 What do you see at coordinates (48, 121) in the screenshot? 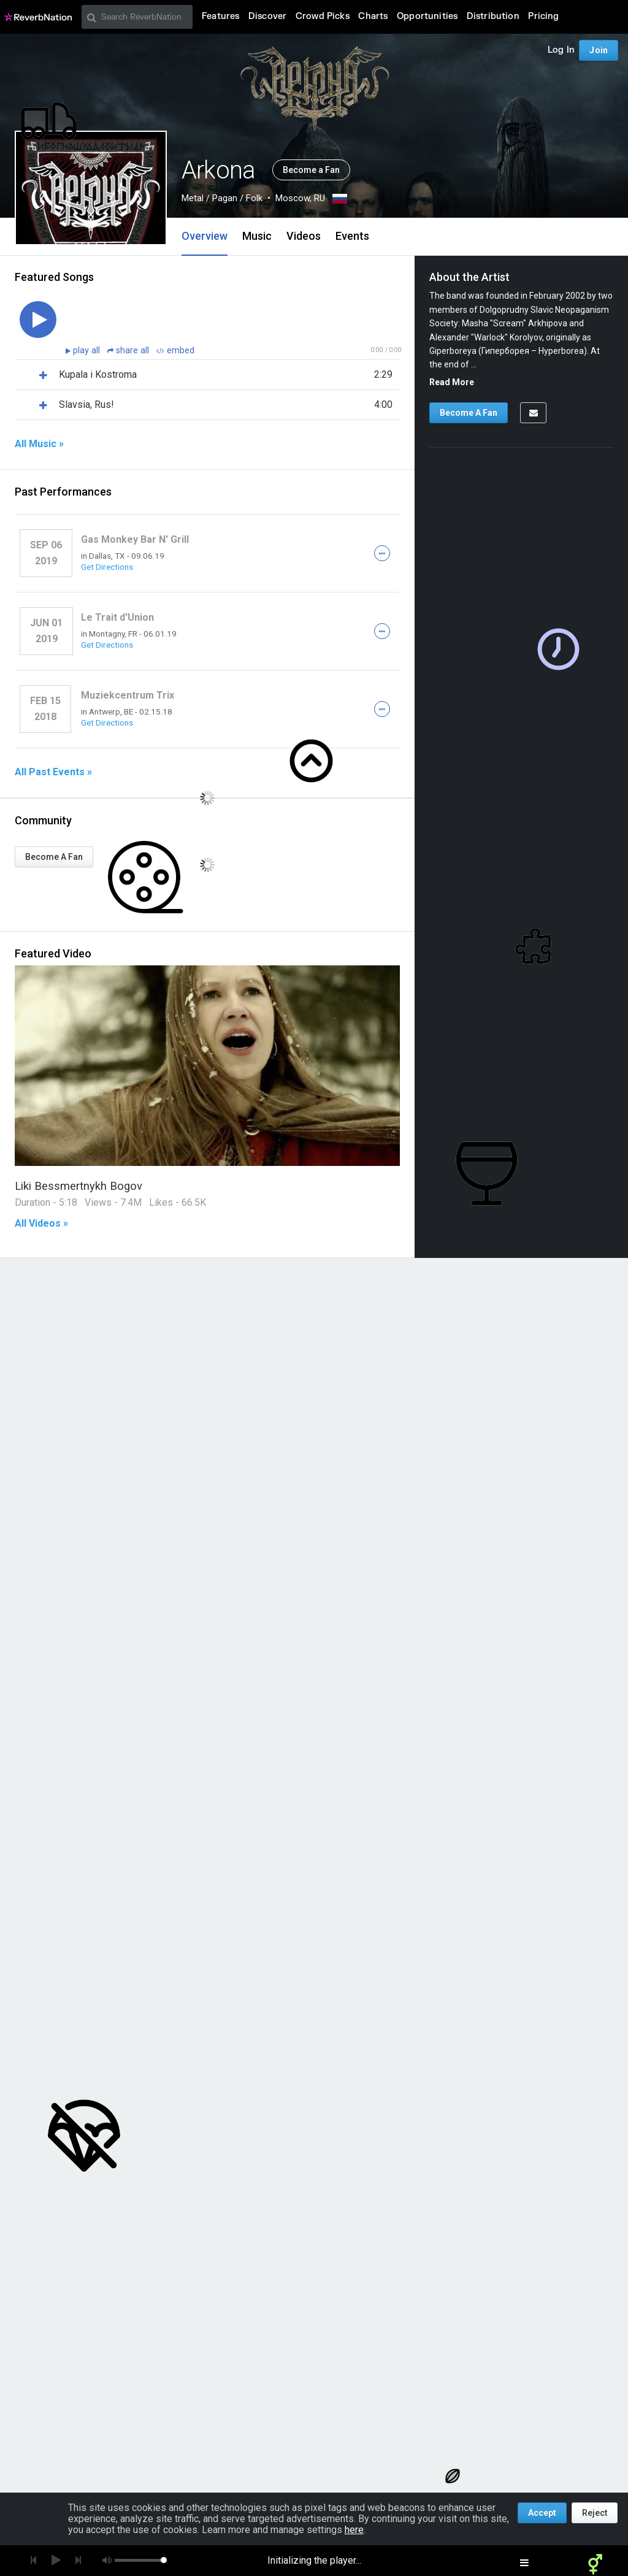
I see `track shipment or delivery status` at bounding box center [48, 121].